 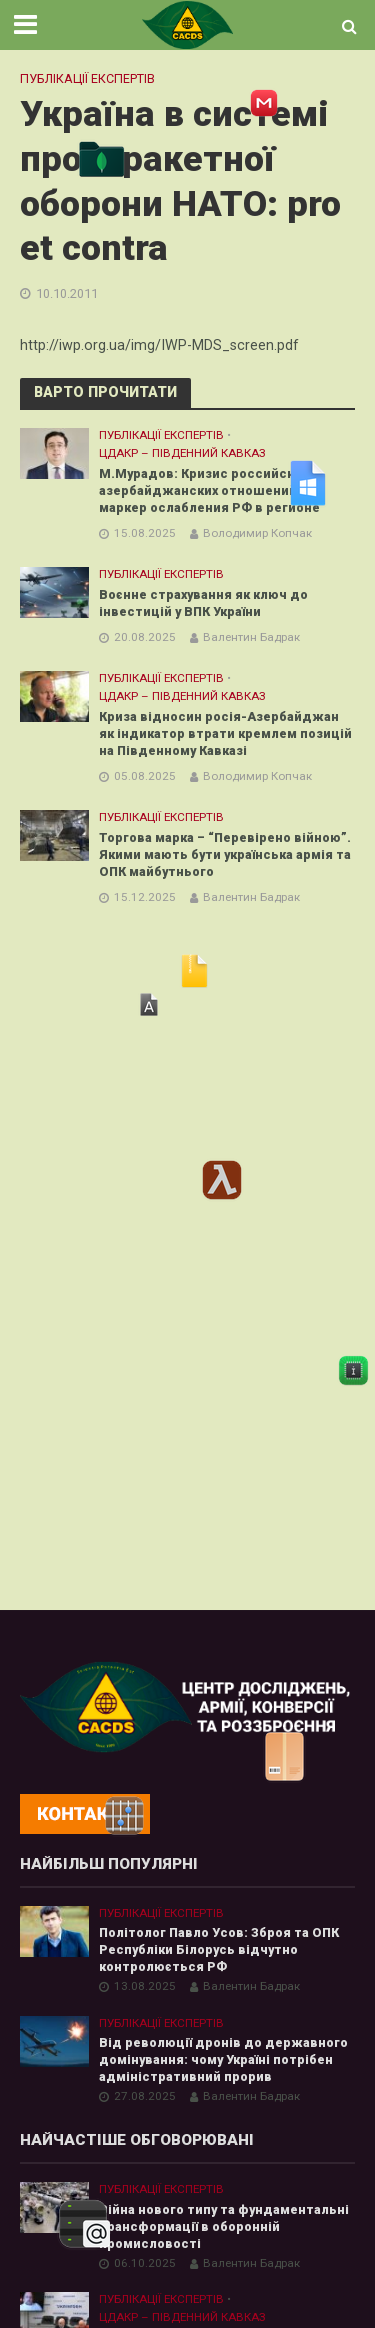 I want to click on open mongodb database files folder, so click(x=101, y=160).